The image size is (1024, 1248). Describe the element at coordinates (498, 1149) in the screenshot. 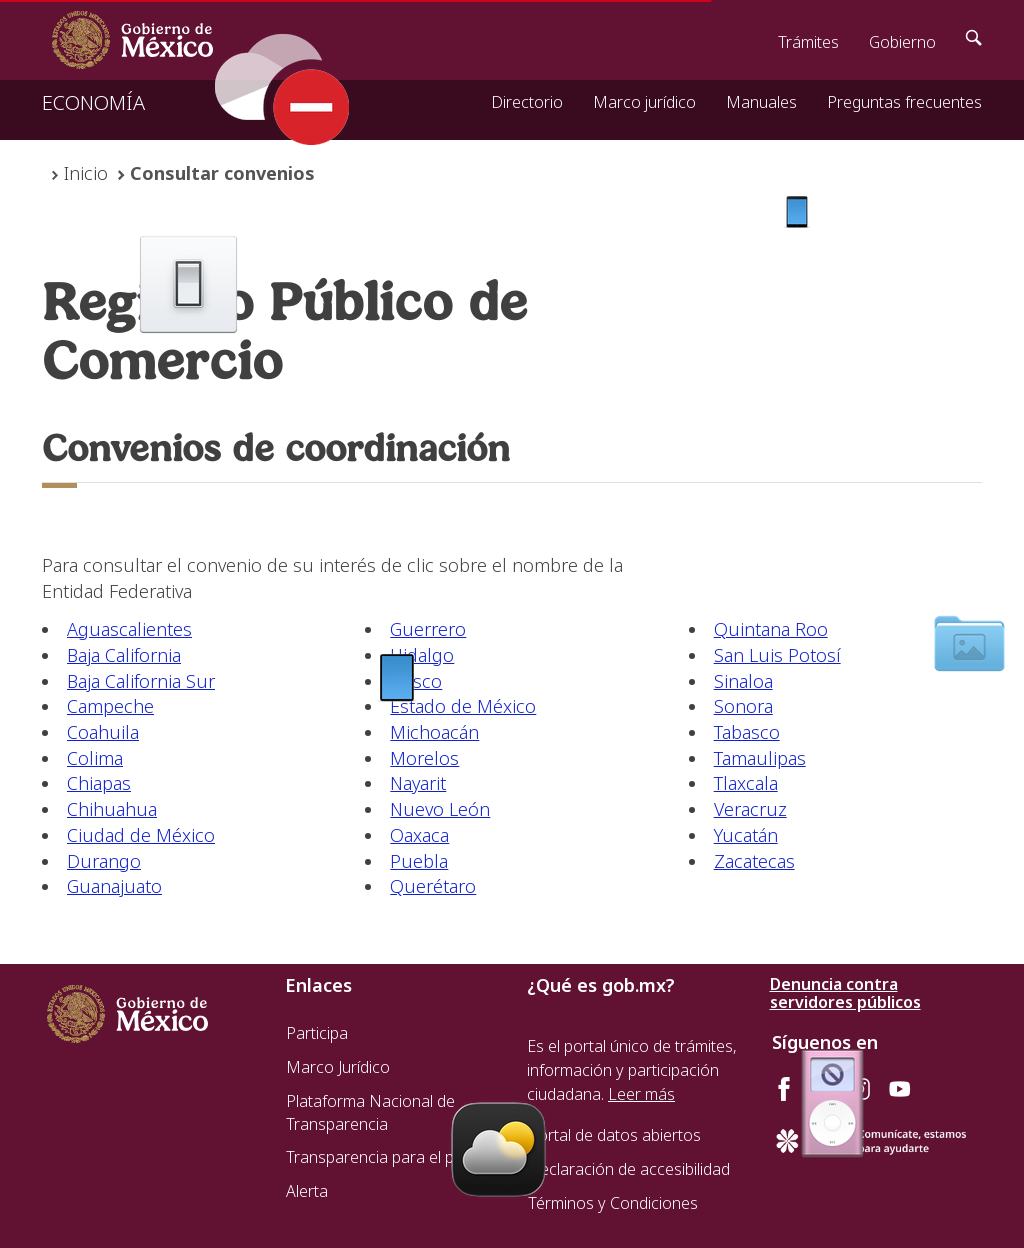

I see `open the weather app` at that location.